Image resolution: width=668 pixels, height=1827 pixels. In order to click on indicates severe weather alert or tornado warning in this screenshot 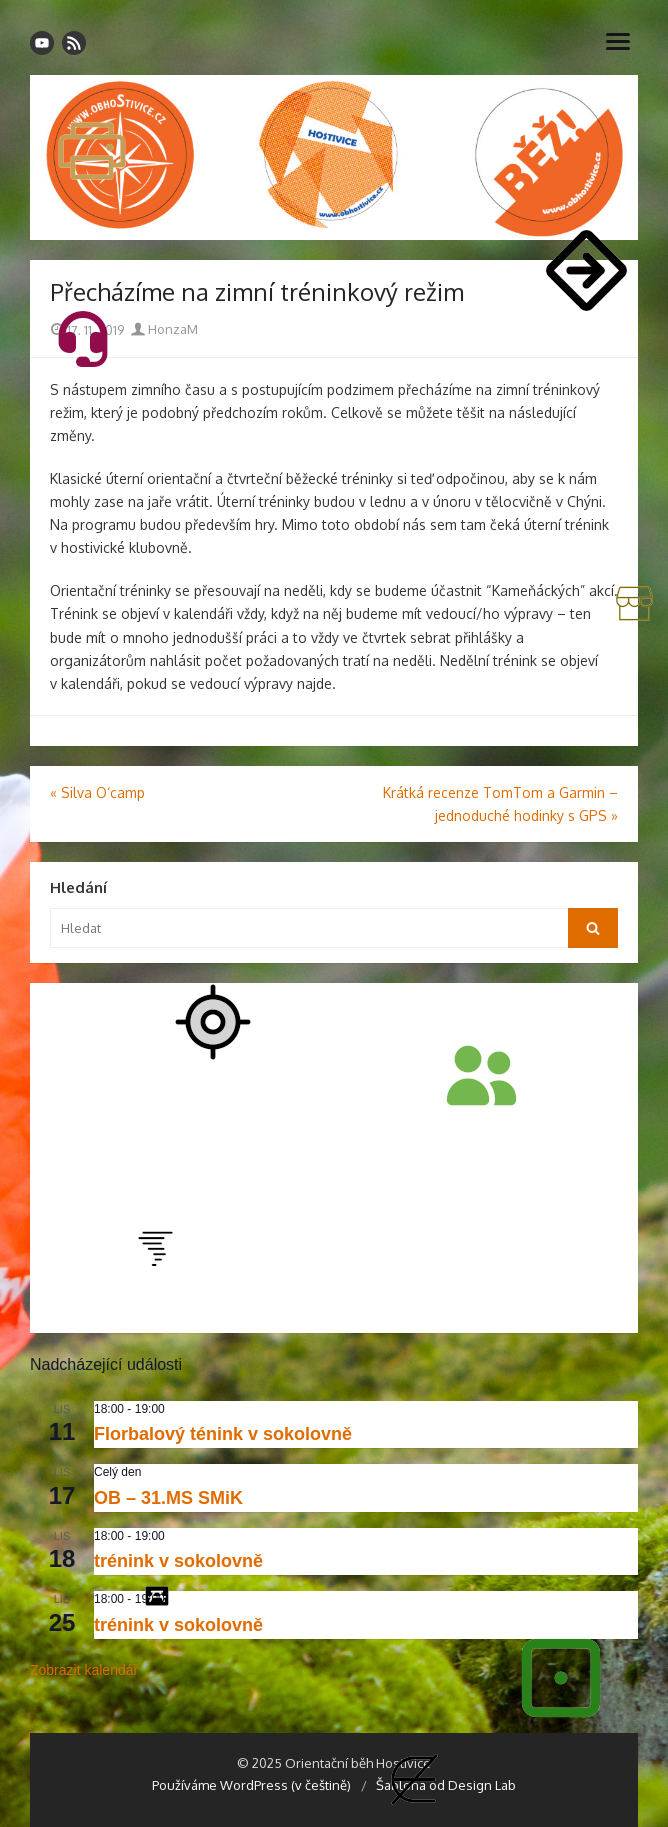, I will do `click(155, 1247)`.